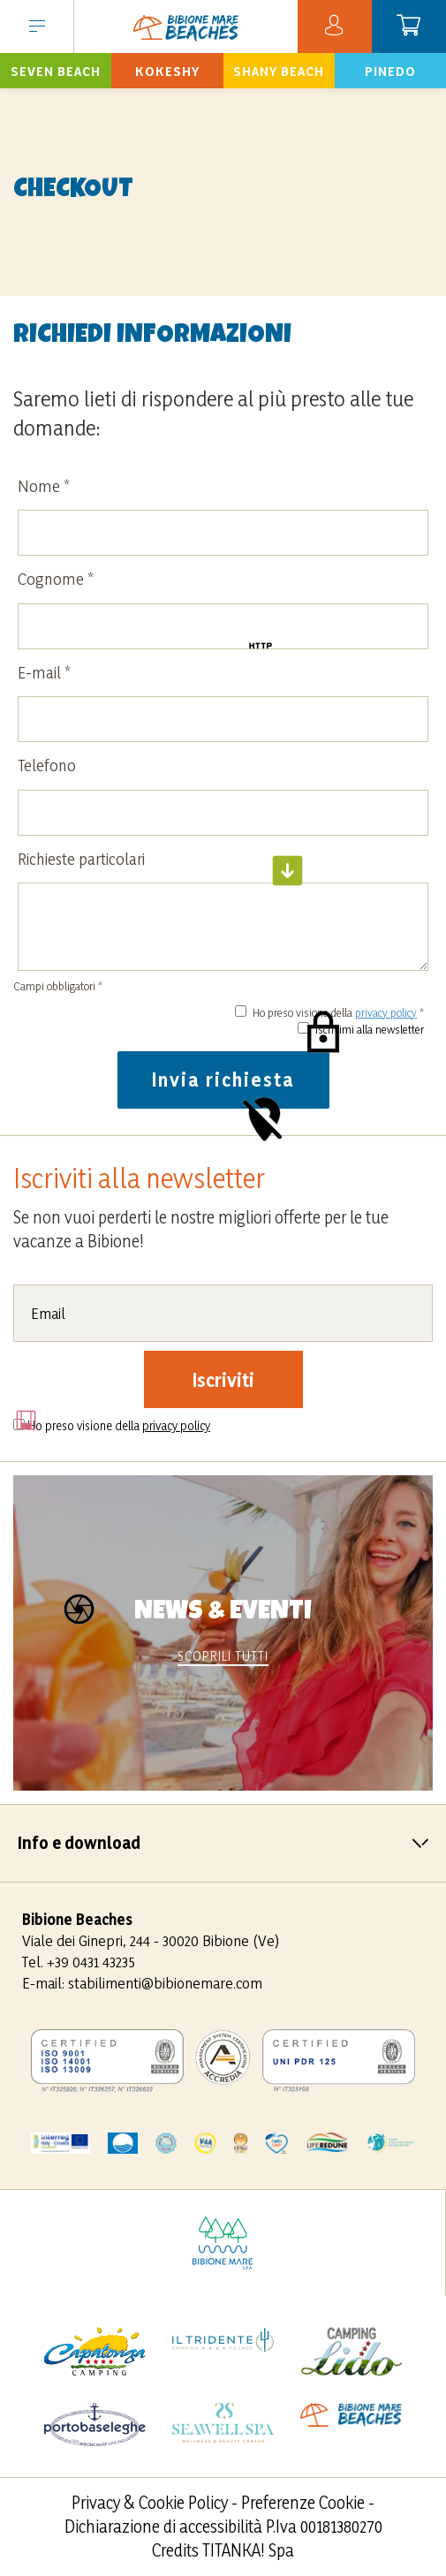 The image size is (446, 2576). Describe the element at coordinates (261, 646) in the screenshot. I see `indicates a web link or URL` at that location.